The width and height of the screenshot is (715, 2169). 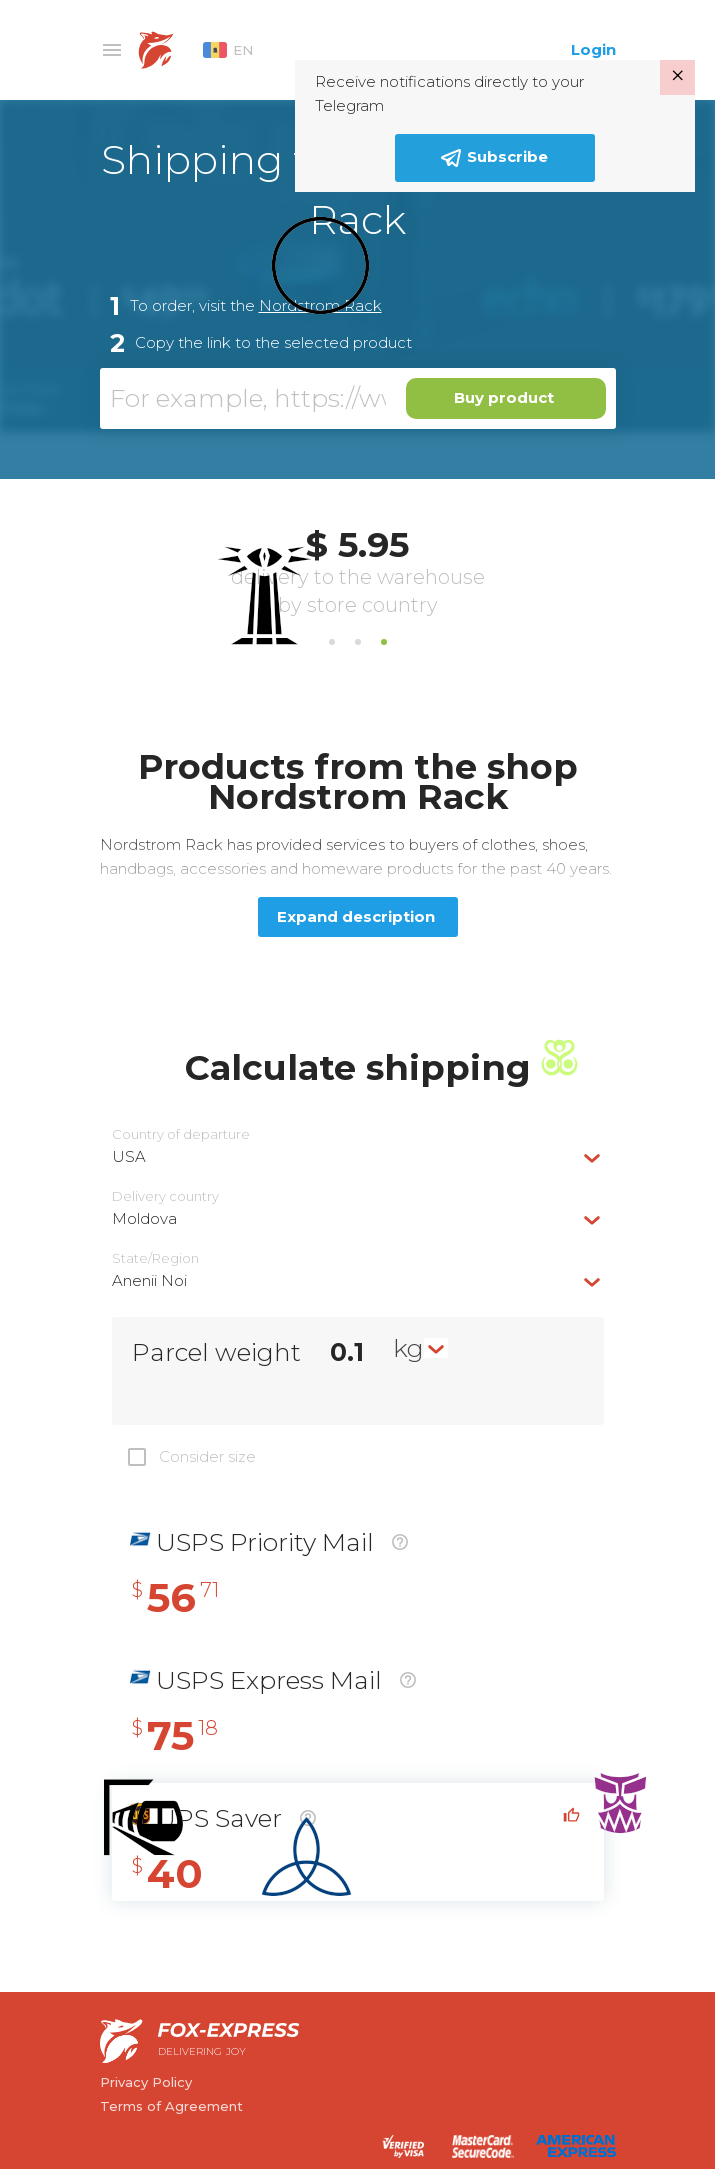 What do you see at coordinates (264, 595) in the screenshot?
I see `indicates an enemy stronghold or boss location` at bounding box center [264, 595].